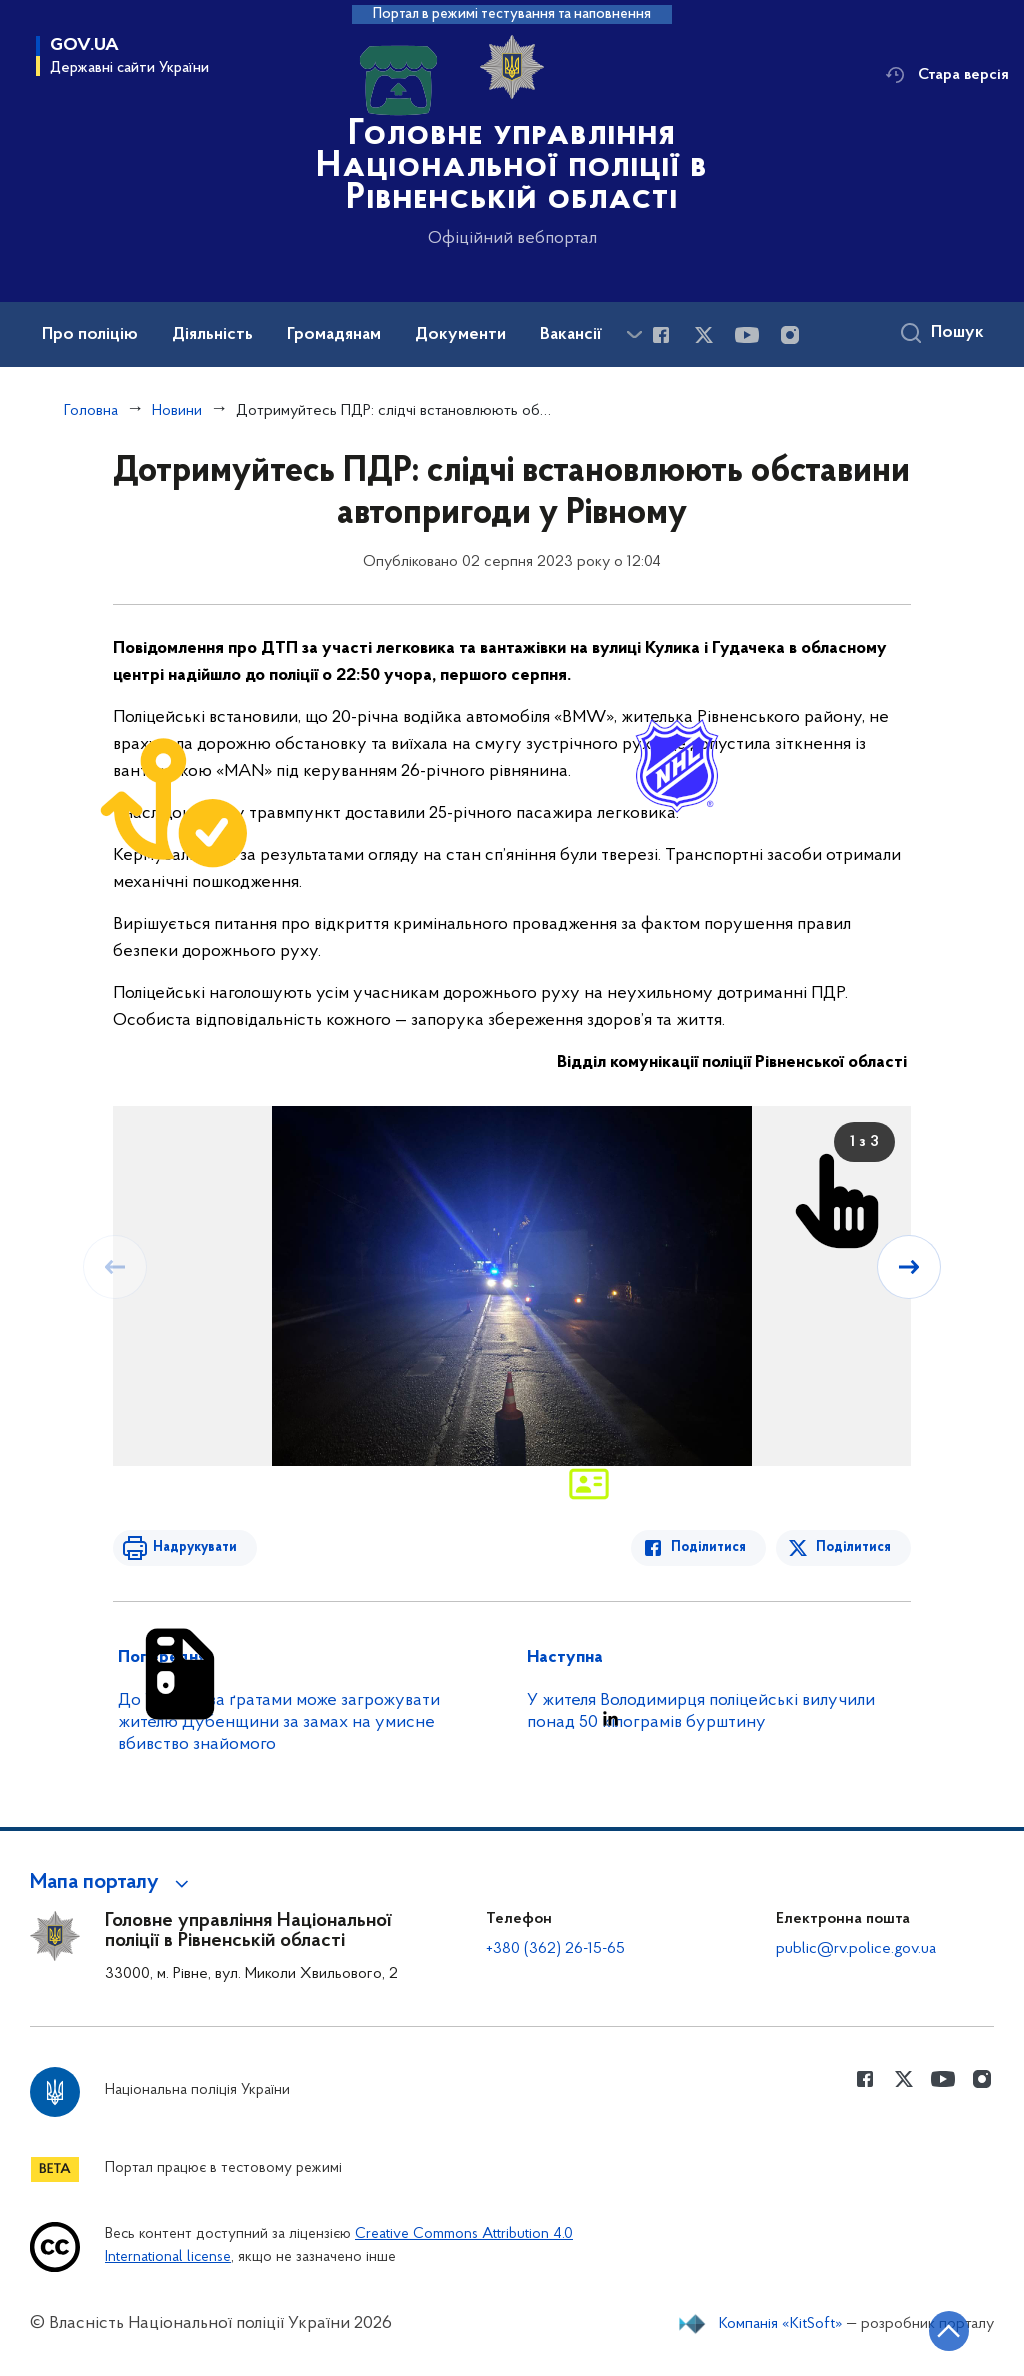 This screenshot has width=1024, height=2376. Describe the element at coordinates (837, 1201) in the screenshot. I see `tap or click to select` at that location.